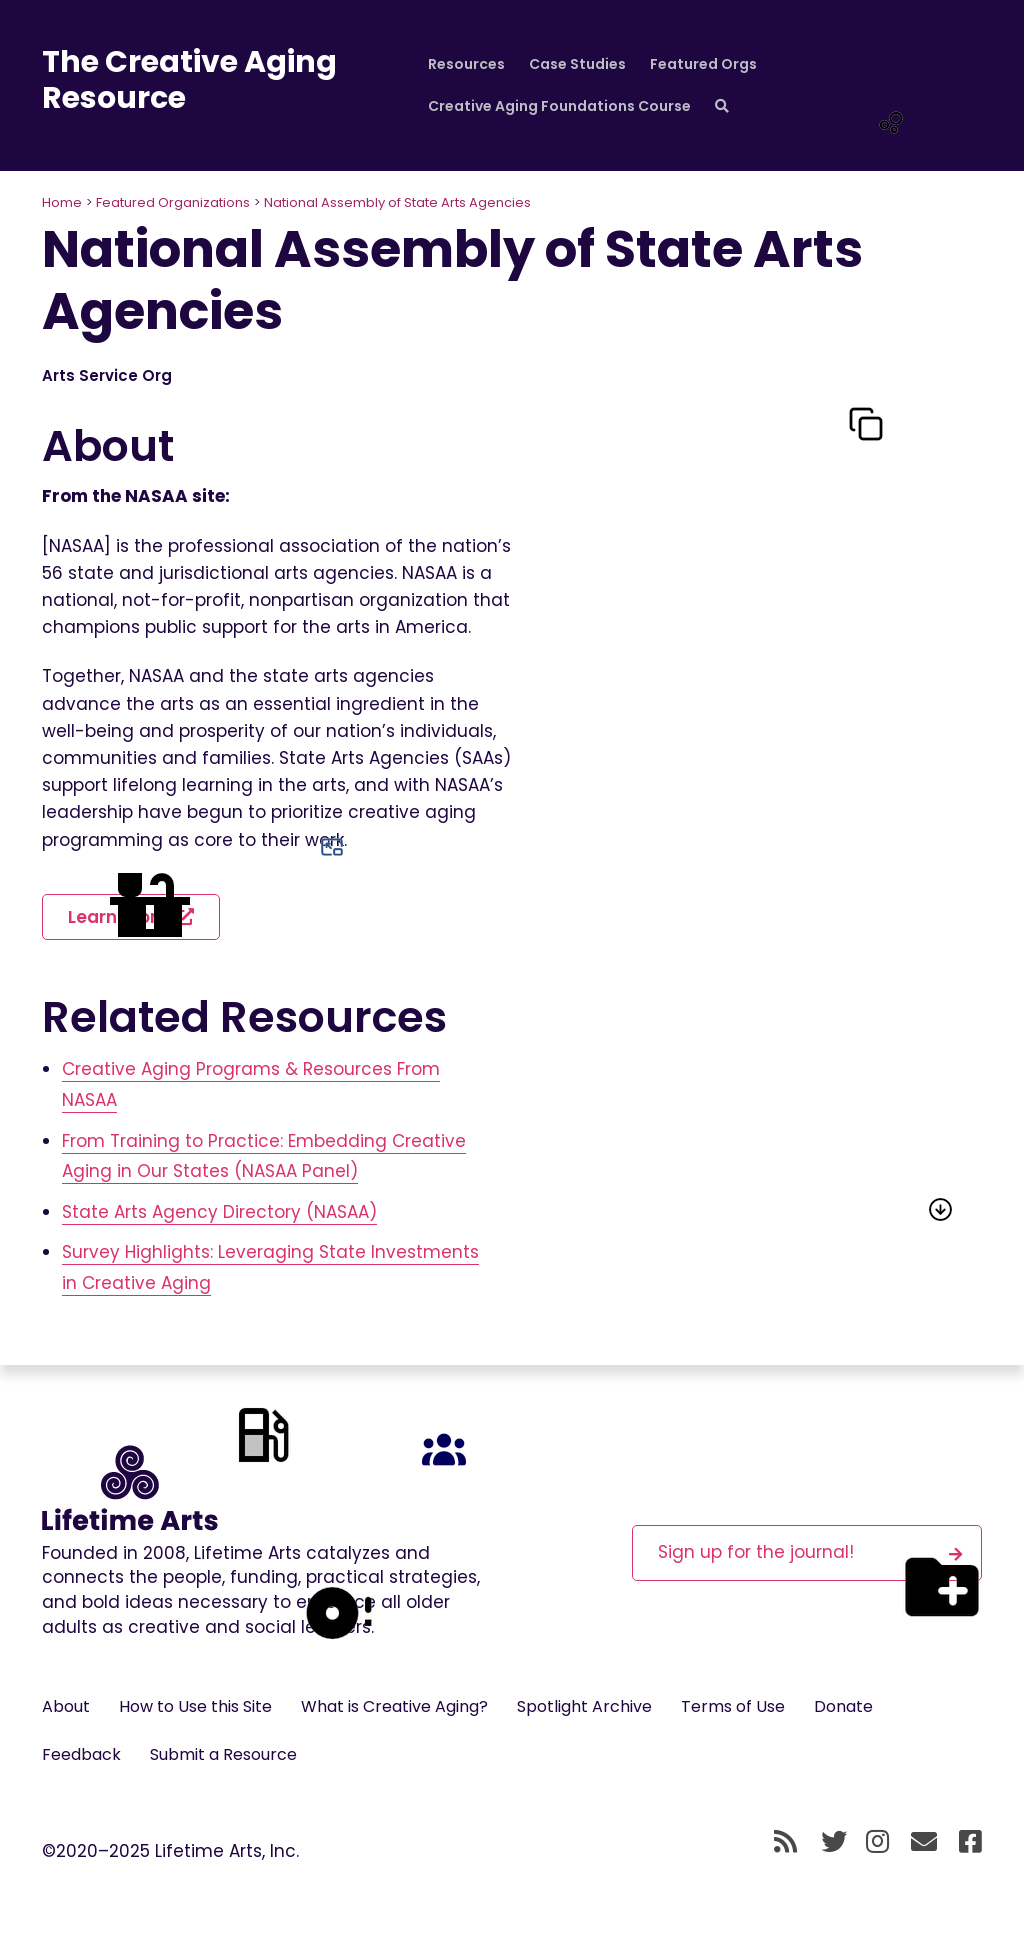 The image size is (1024, 1951). What do you see at coordinates (940, 1209) in the screenshot?
I see `download file or content` at bounding box center [940, 1209].